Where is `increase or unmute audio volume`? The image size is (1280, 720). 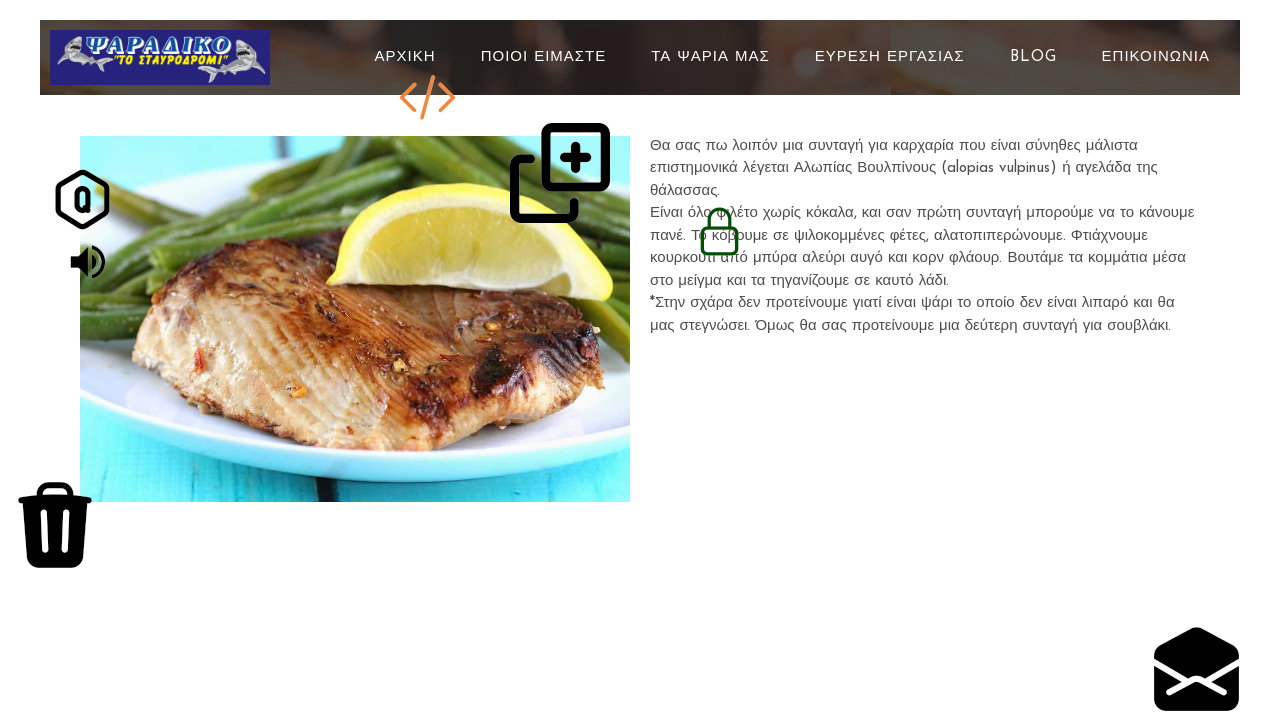
increase or unmute audio volume is located at coordinates (88, 262).